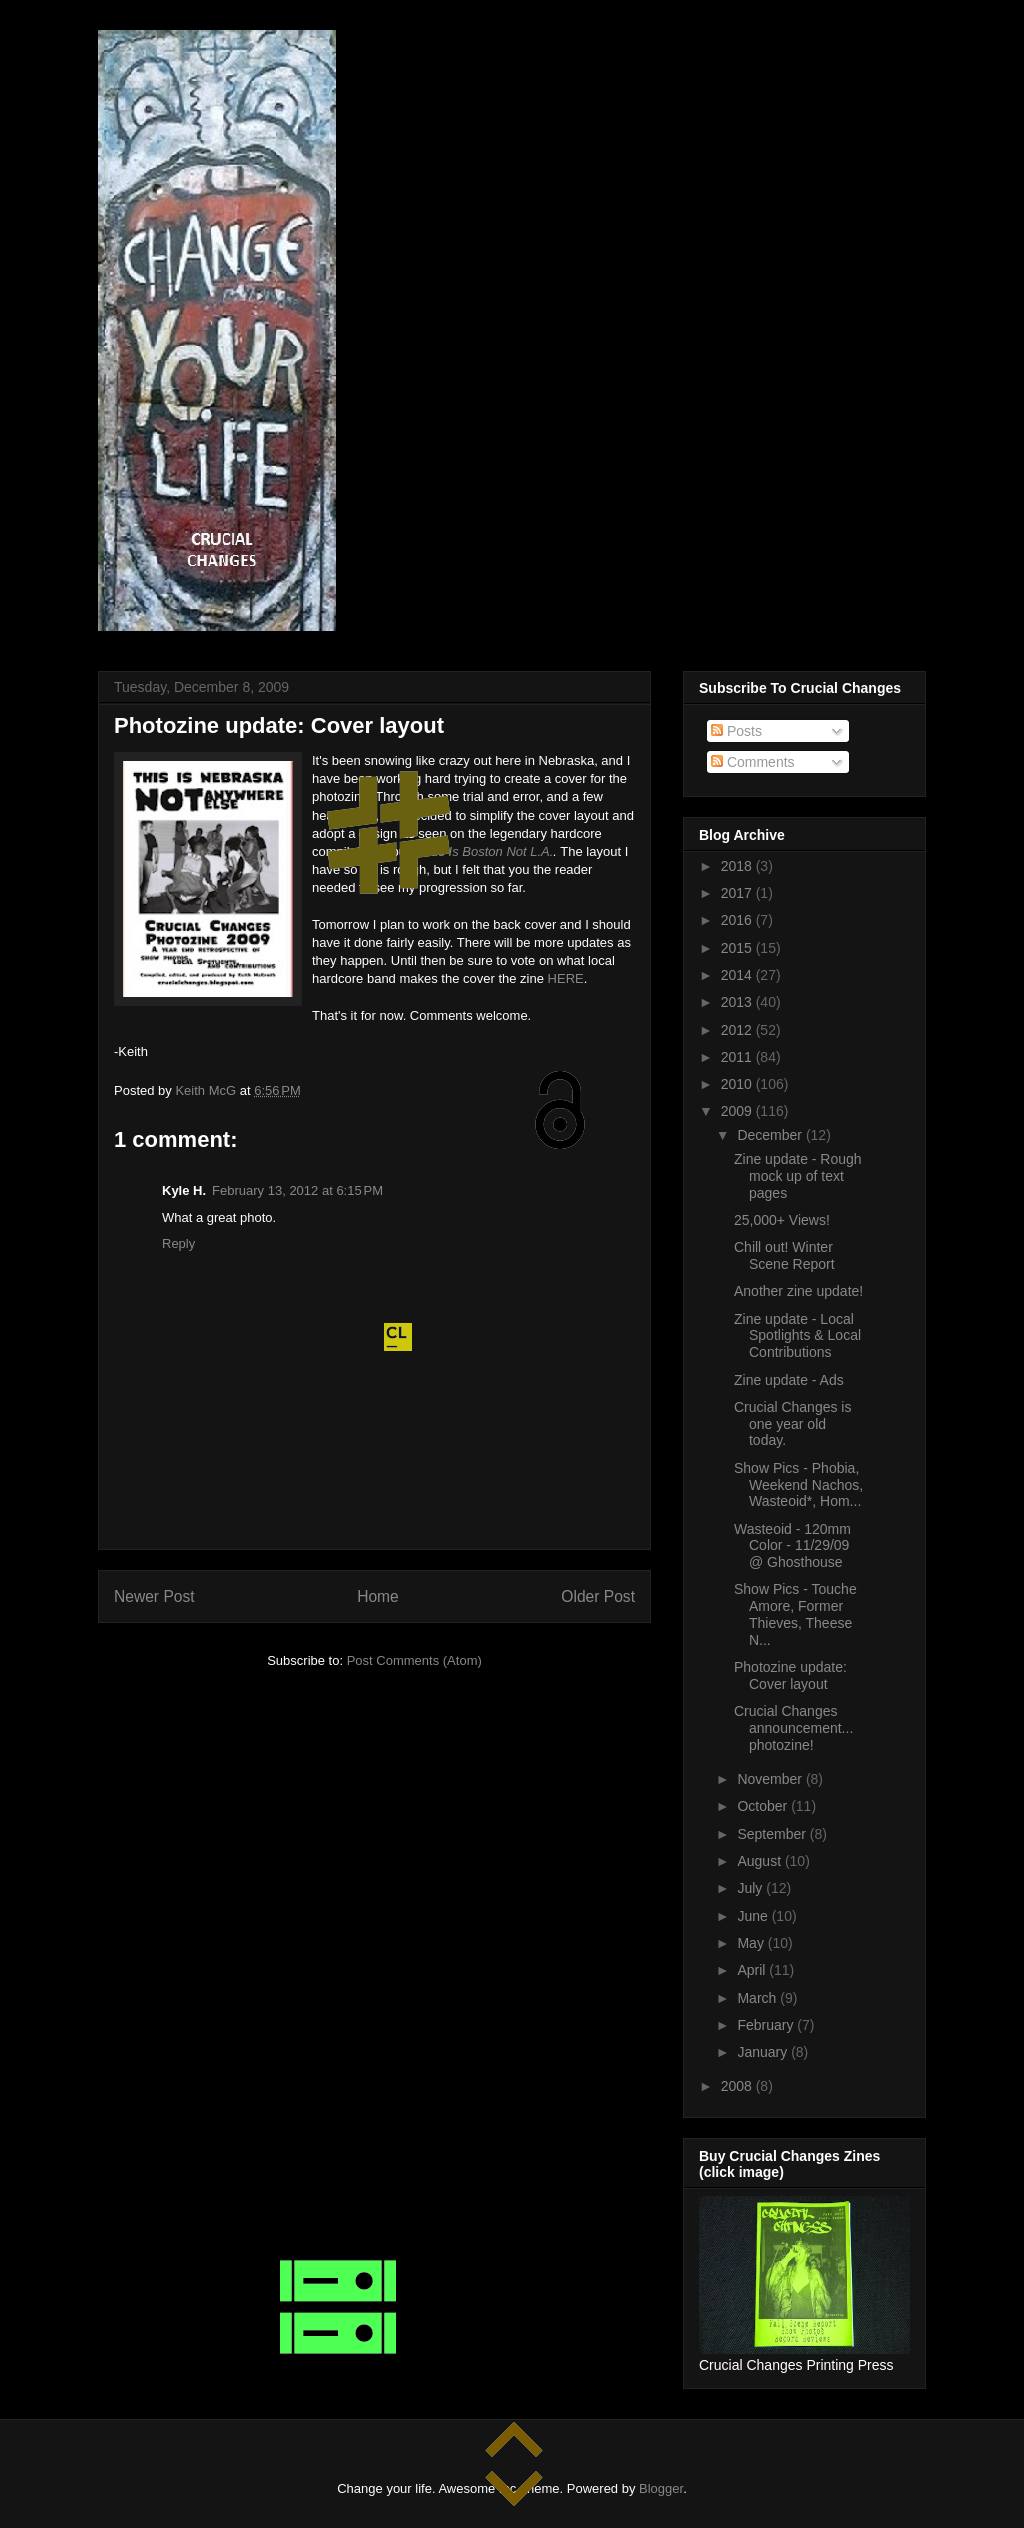  I want to click on google cloud storage service logo, so click(338, 2307).